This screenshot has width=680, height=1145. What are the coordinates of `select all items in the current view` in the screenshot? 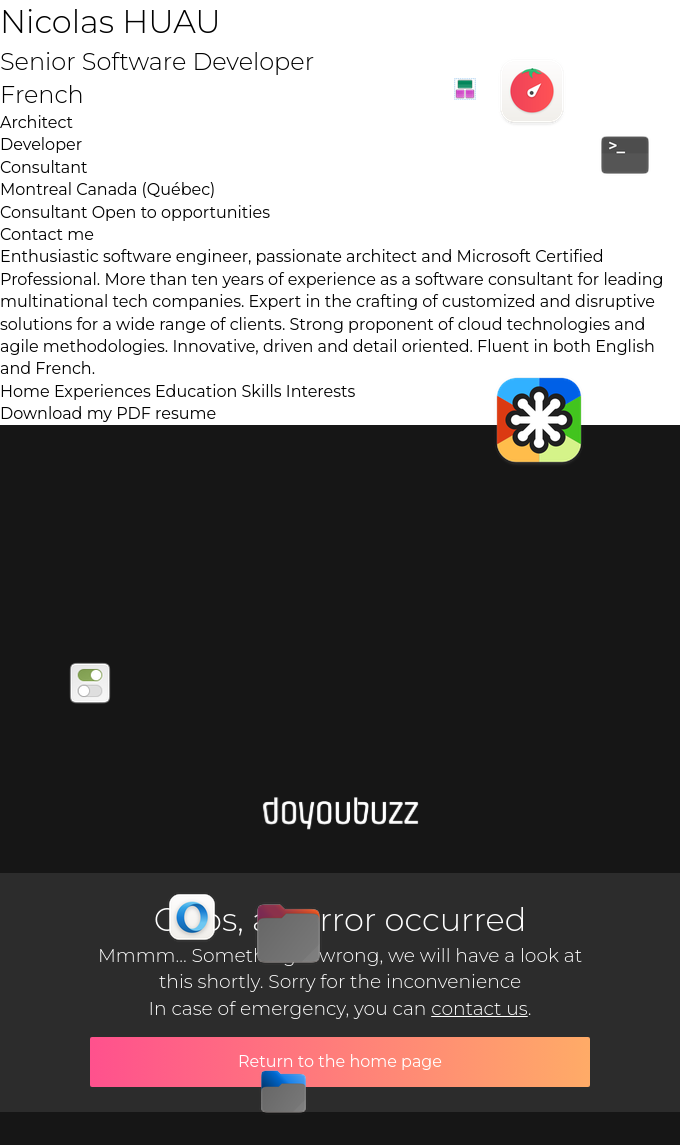 It's located at (465, 89).